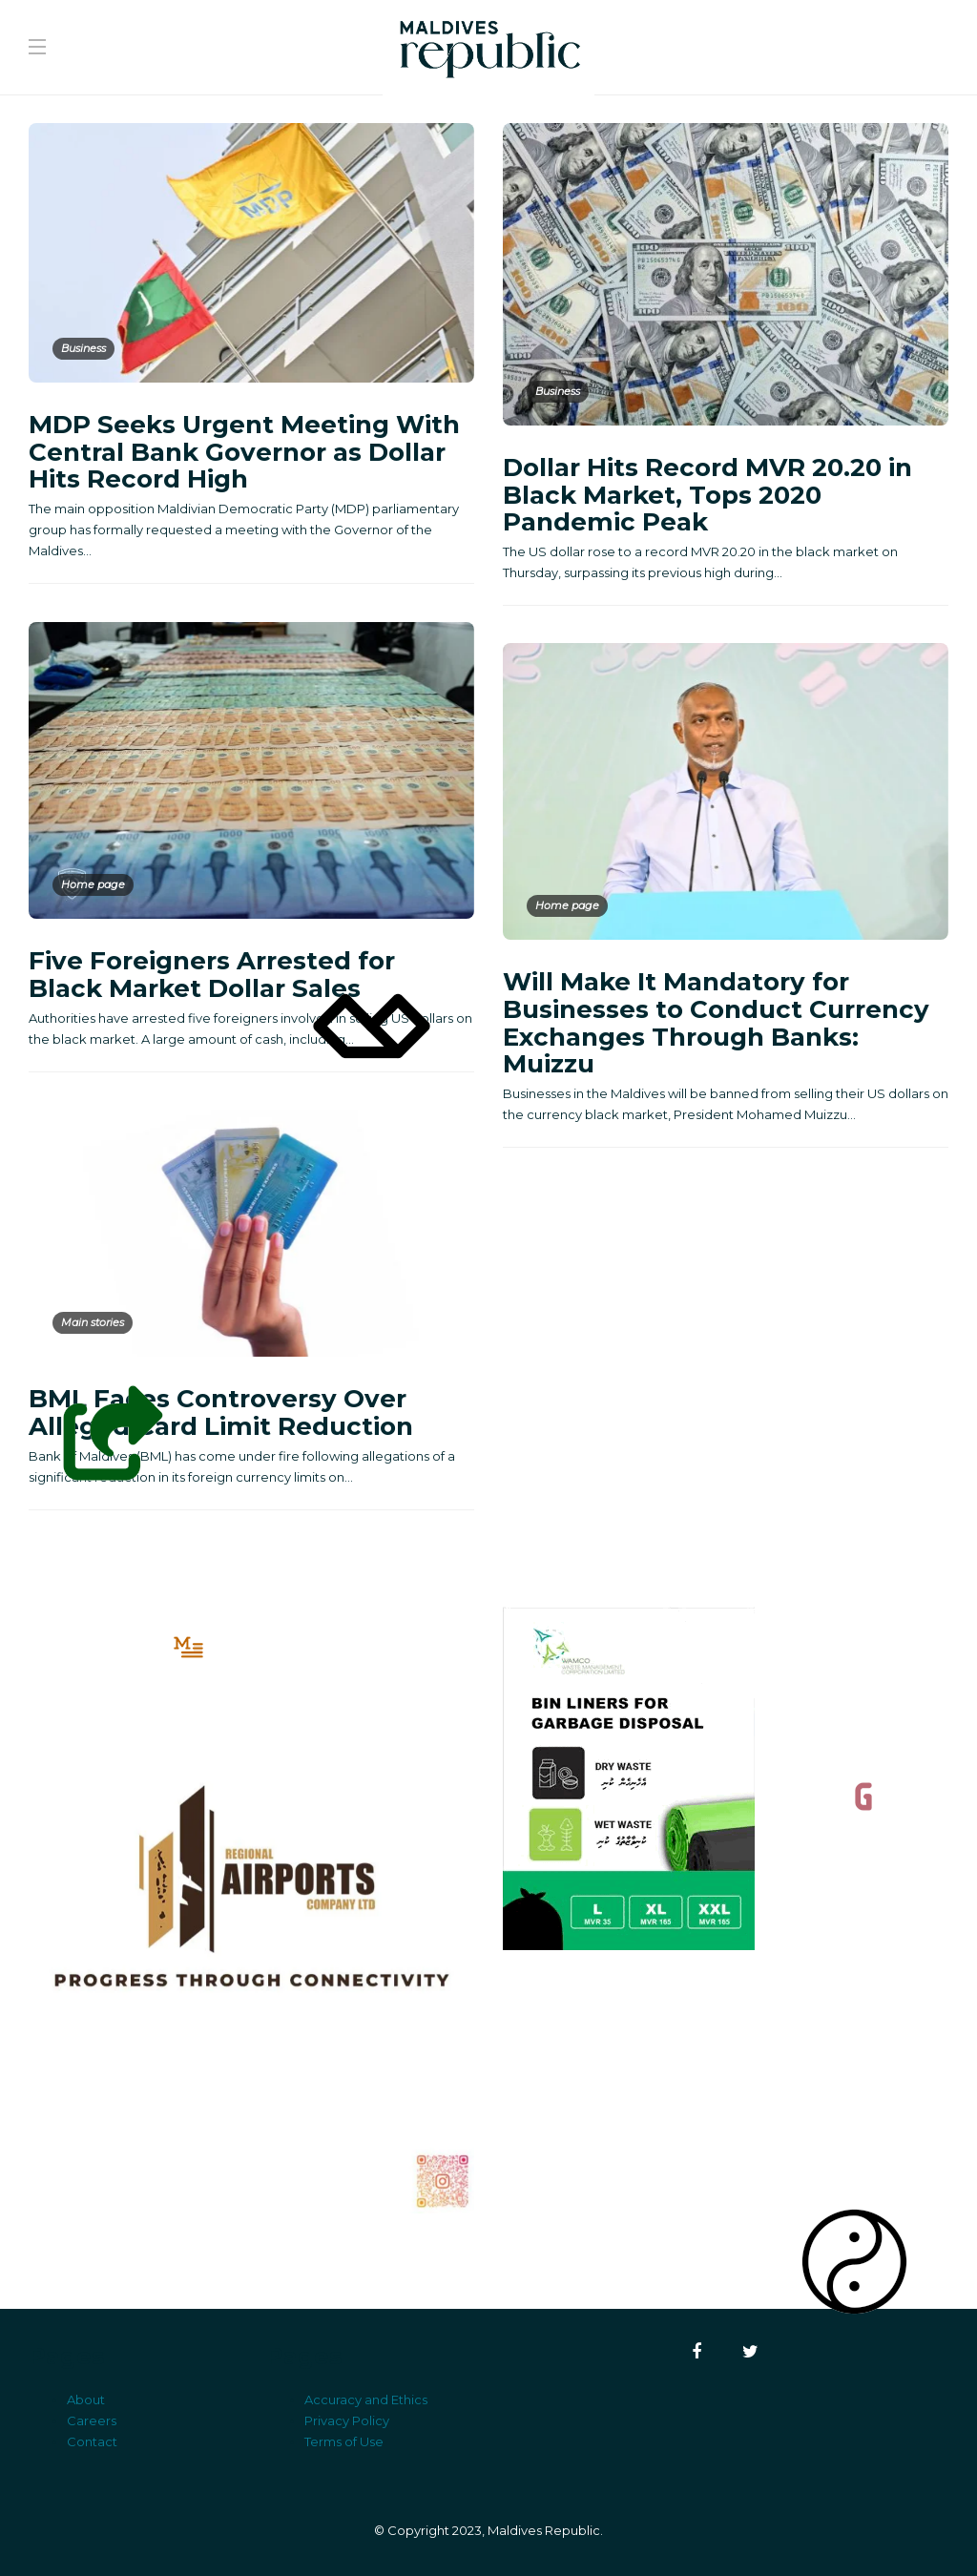  I want to click on indicates items starting with the letter G, so click(863, 1797).